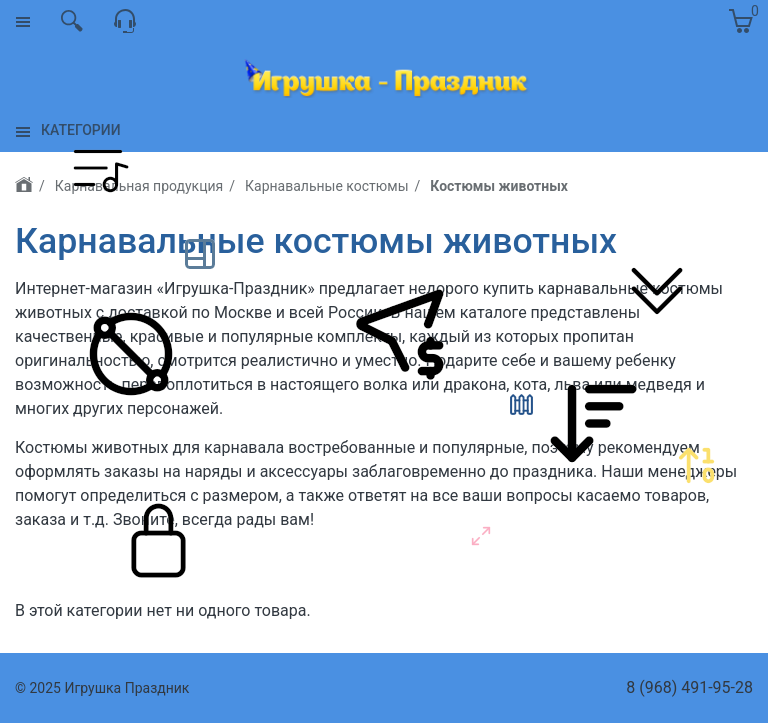 This screenshot has height=723, width=768. What do you see at coordinates (400, 332) in the screenshot?
I see `view location-based pricing or costs` at bounding box center [400, 332].